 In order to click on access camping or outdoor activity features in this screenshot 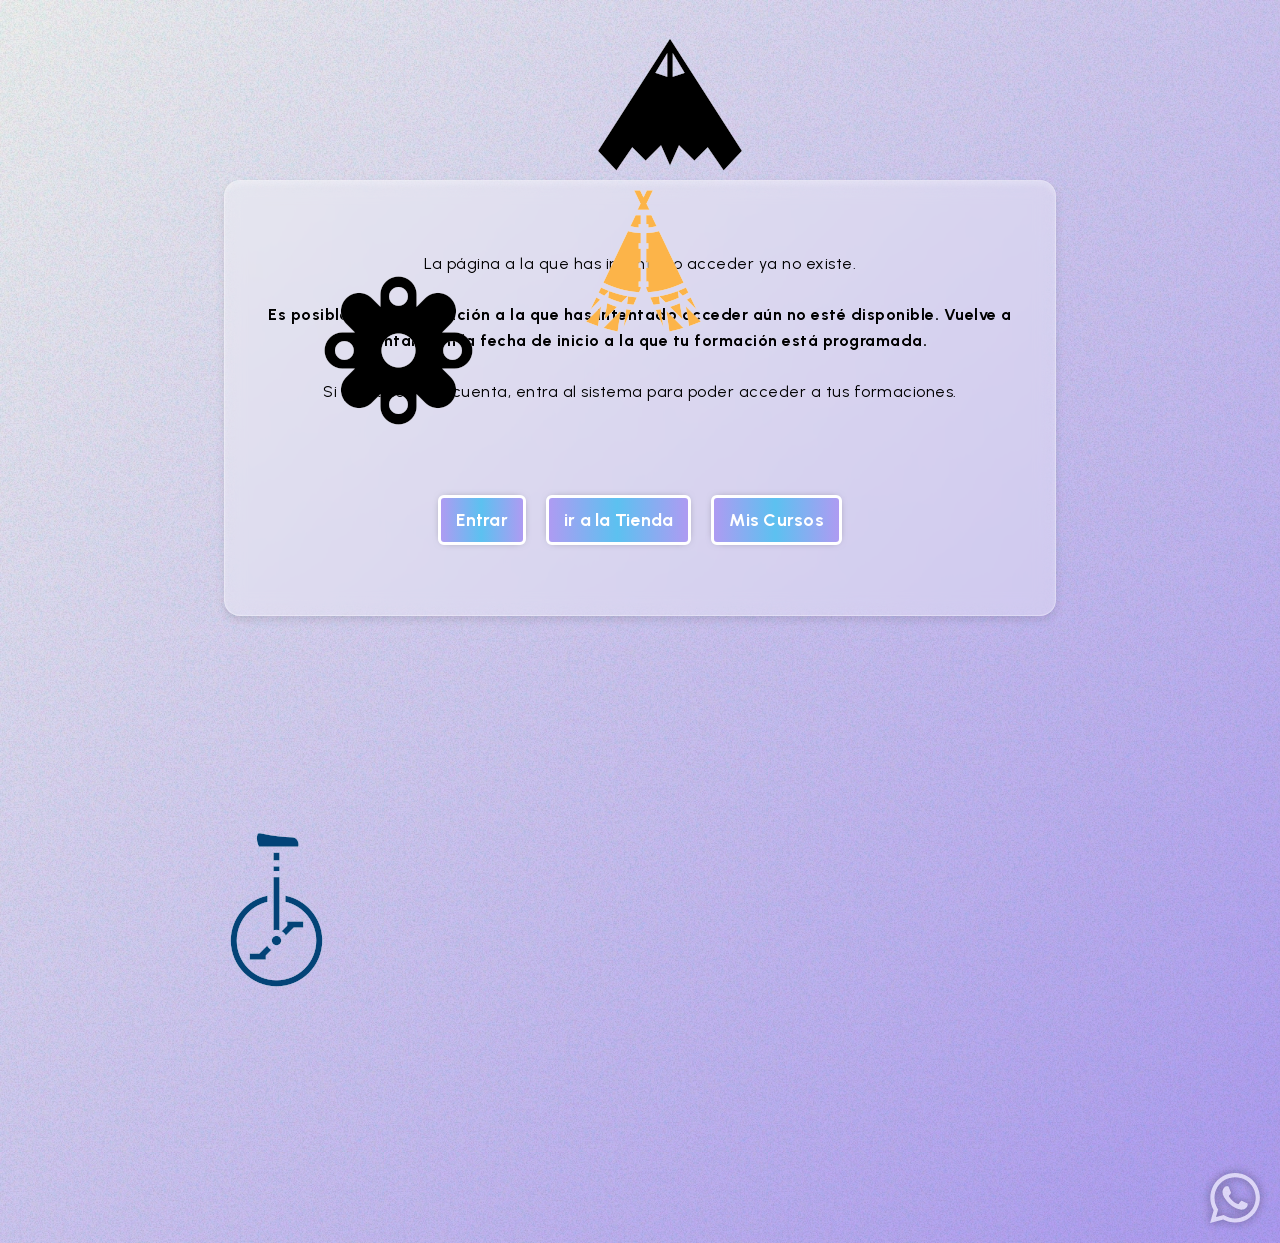, I will do `click(643, 261)`.